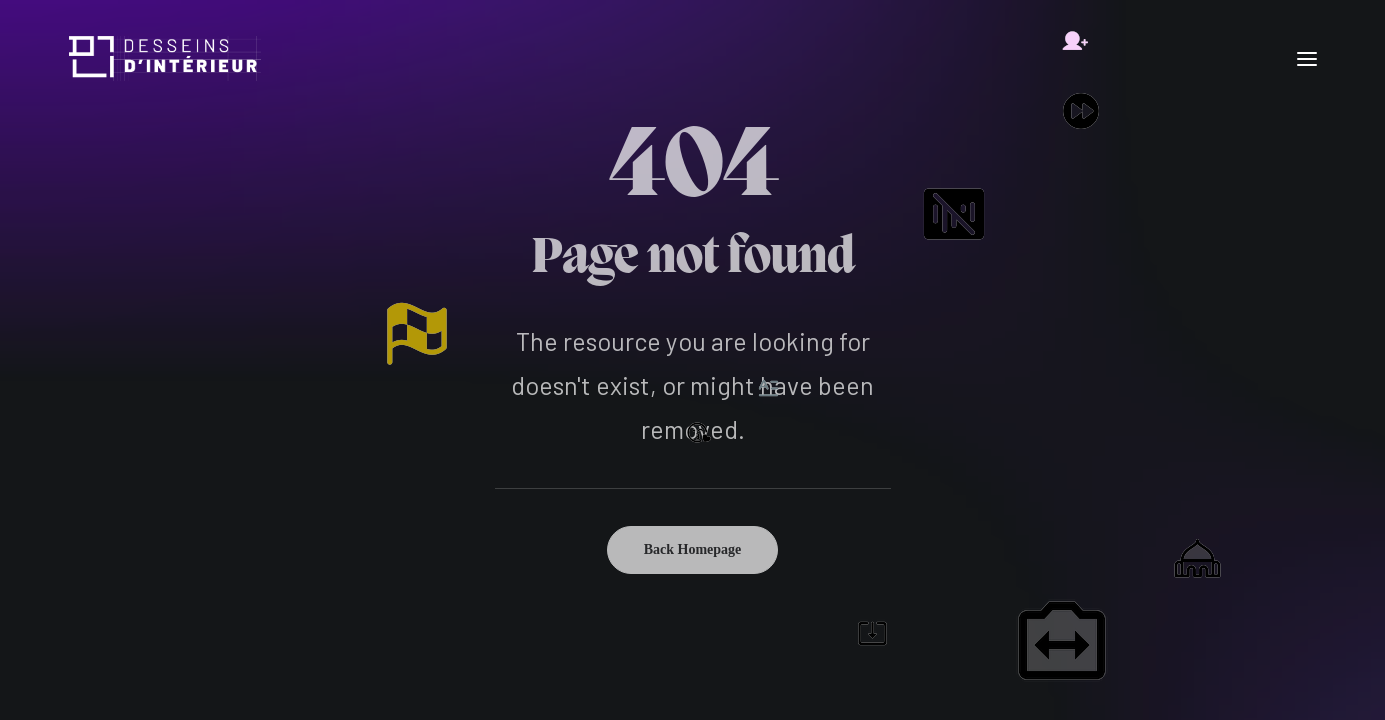  I want to click on download a system update, so click(872, 633).